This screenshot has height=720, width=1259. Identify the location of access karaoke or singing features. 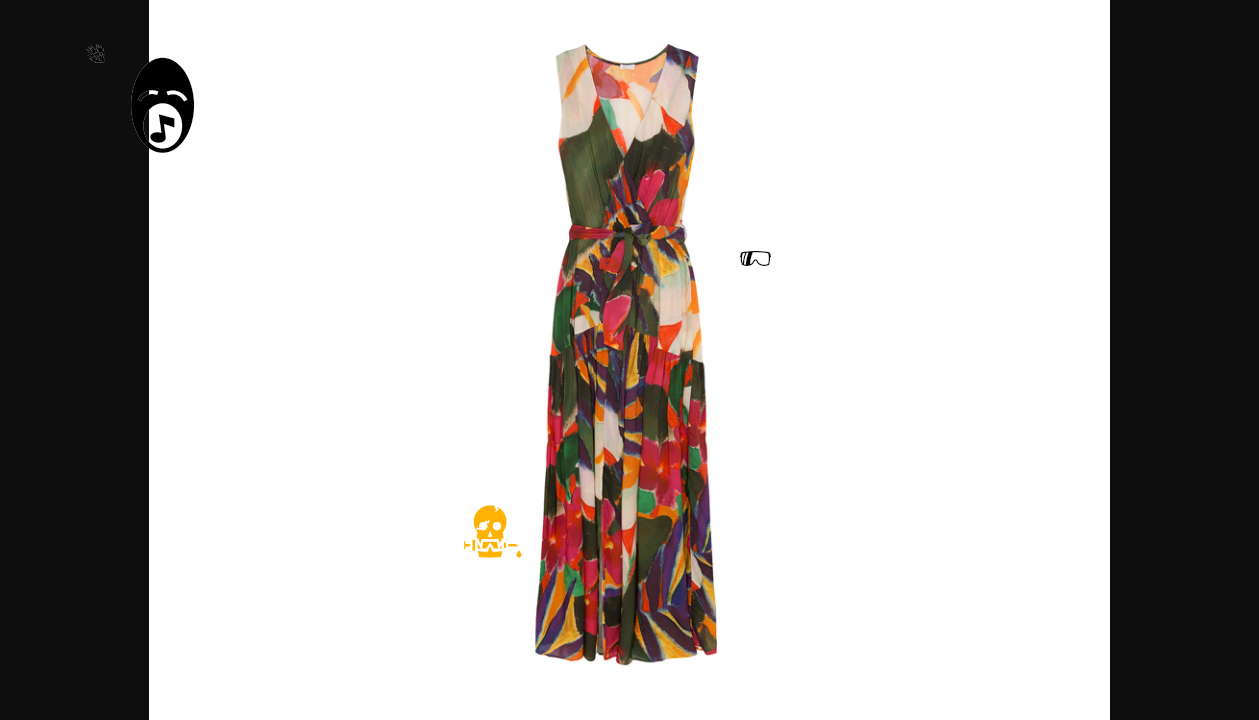
(163, 105).